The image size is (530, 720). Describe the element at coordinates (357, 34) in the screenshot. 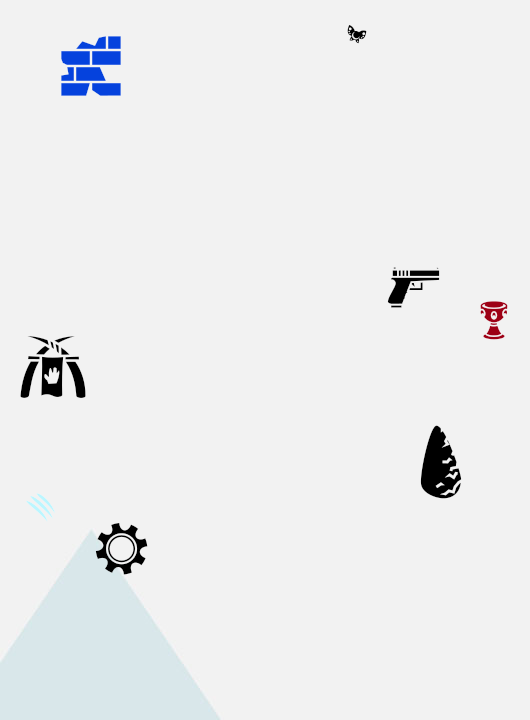

I see `select fairy character class or type` at that location.